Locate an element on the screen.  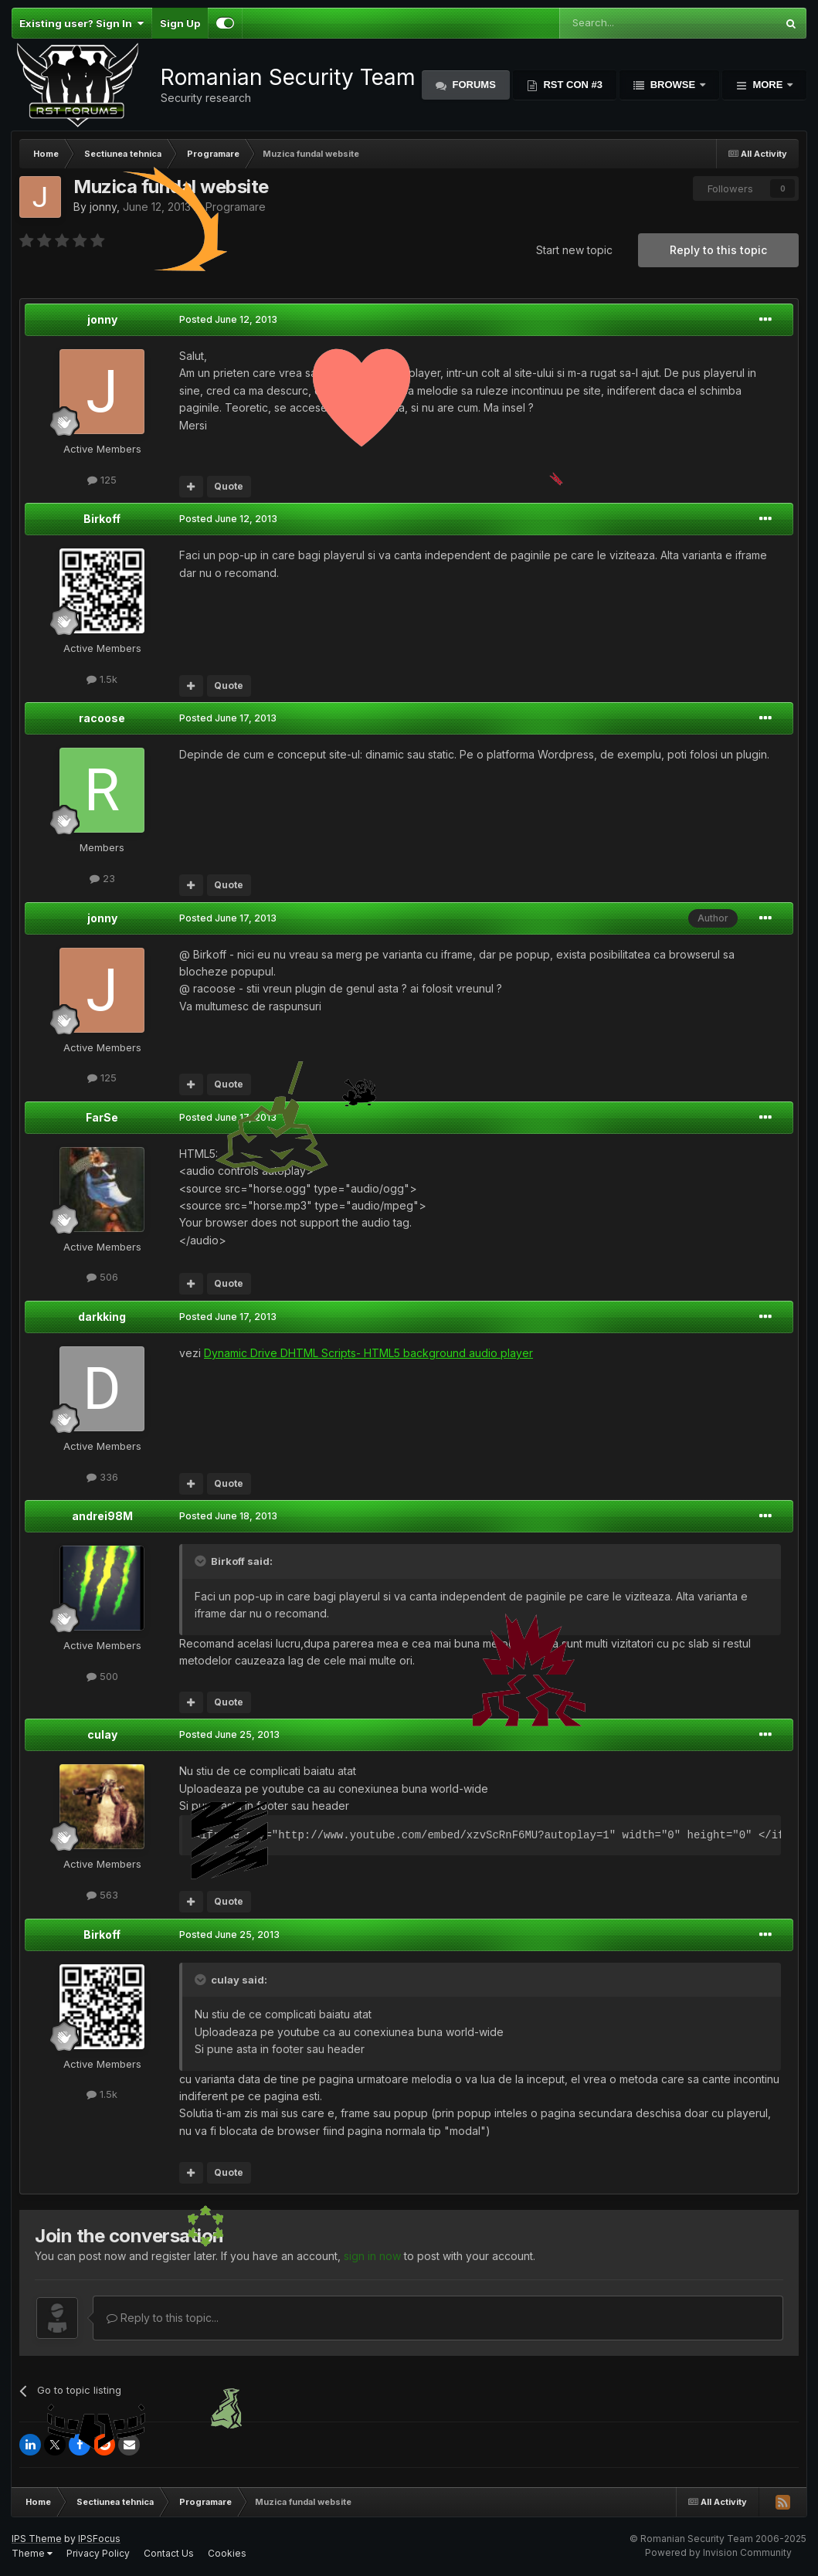
indicates seismic activity or earthquake event is located at coordinates (528, 1670).